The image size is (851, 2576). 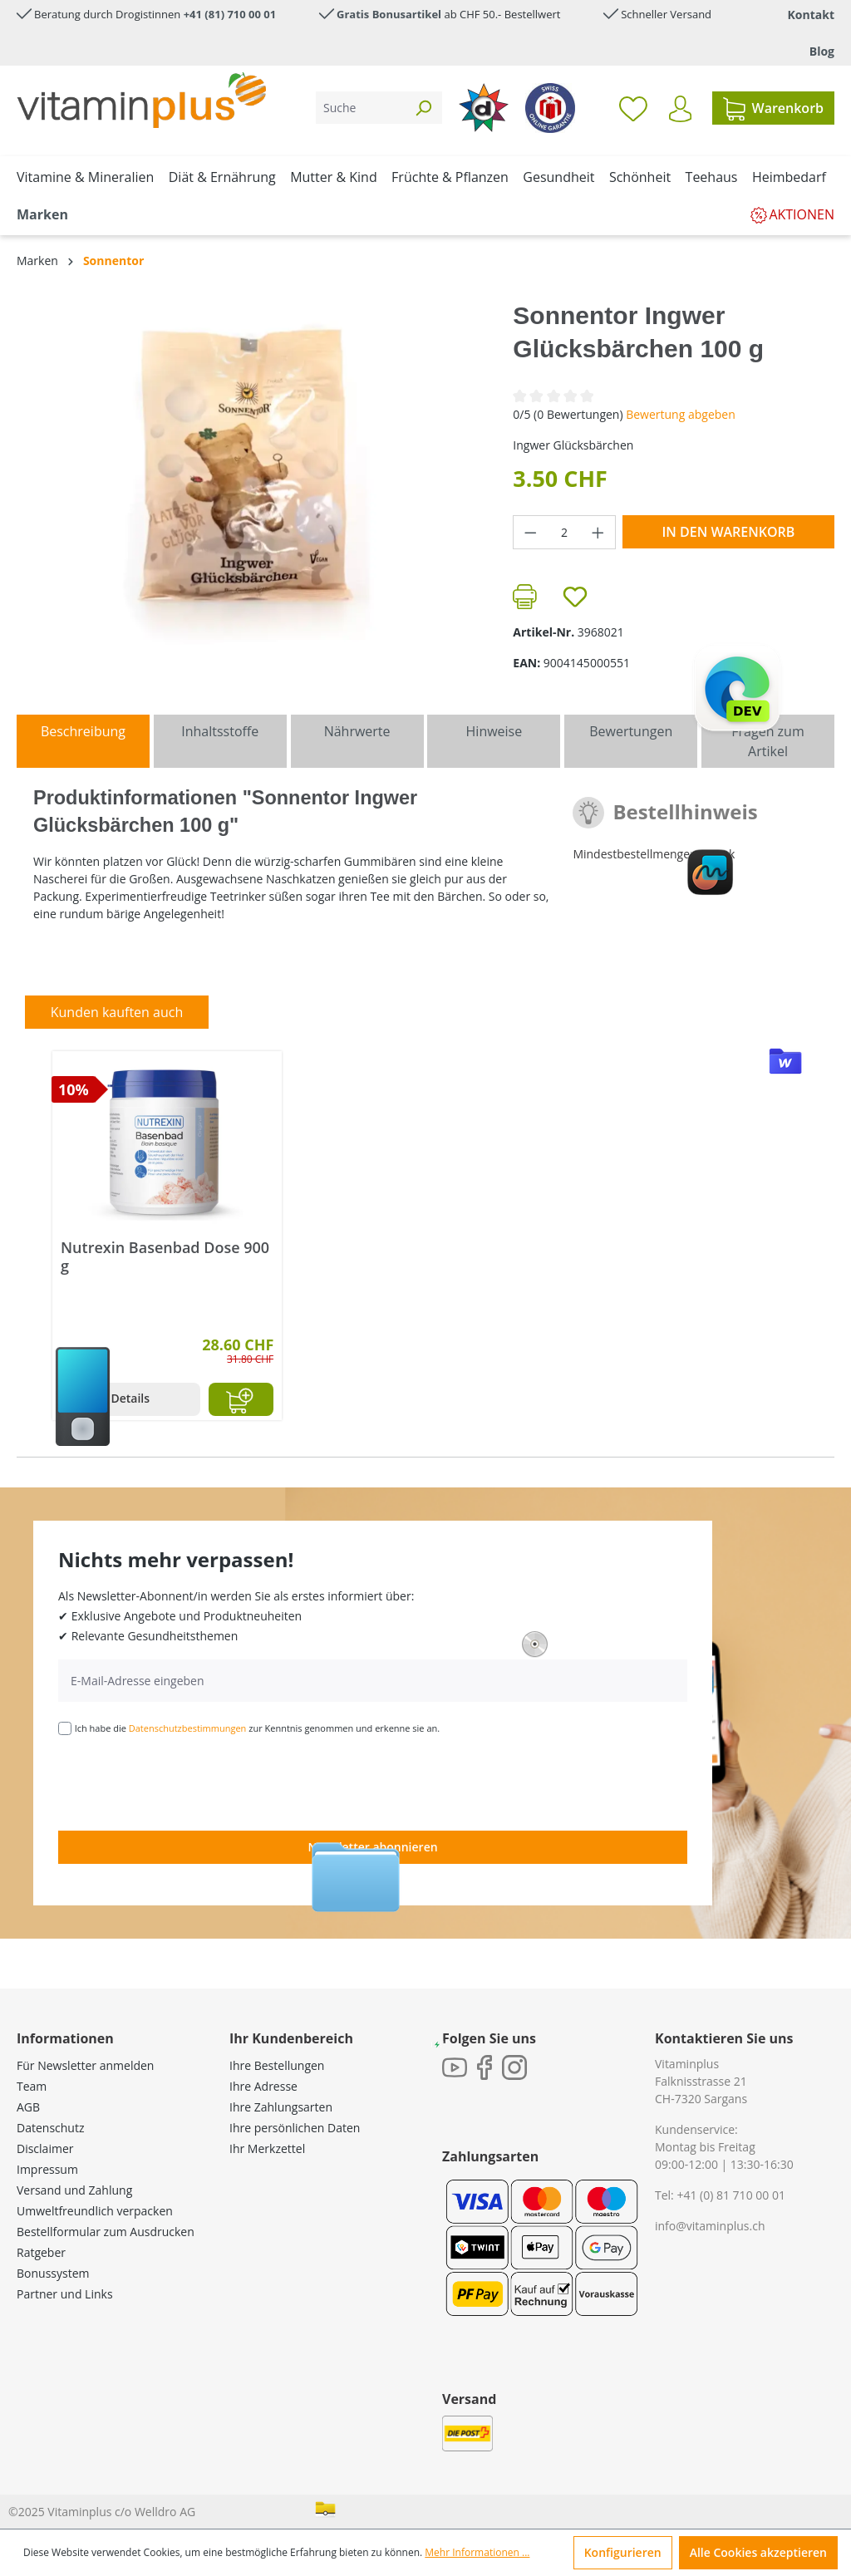 What do you see at coordinates (325, 2510) in the screenshot?
I see `open folder containing Pokémon-related files` at bounding box center [325, 2510].